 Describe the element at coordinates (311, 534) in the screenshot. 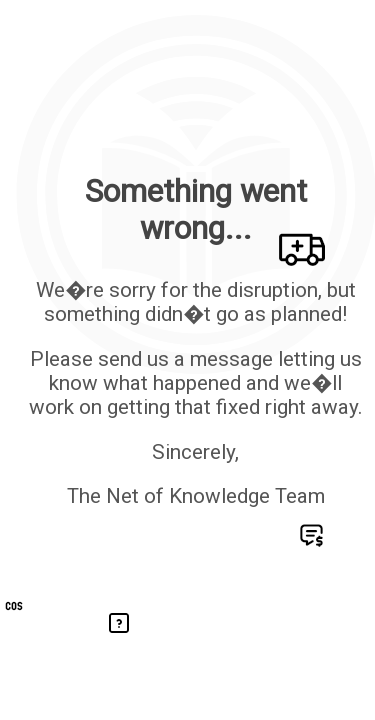

I see `view payment or transaction messages` at that location.